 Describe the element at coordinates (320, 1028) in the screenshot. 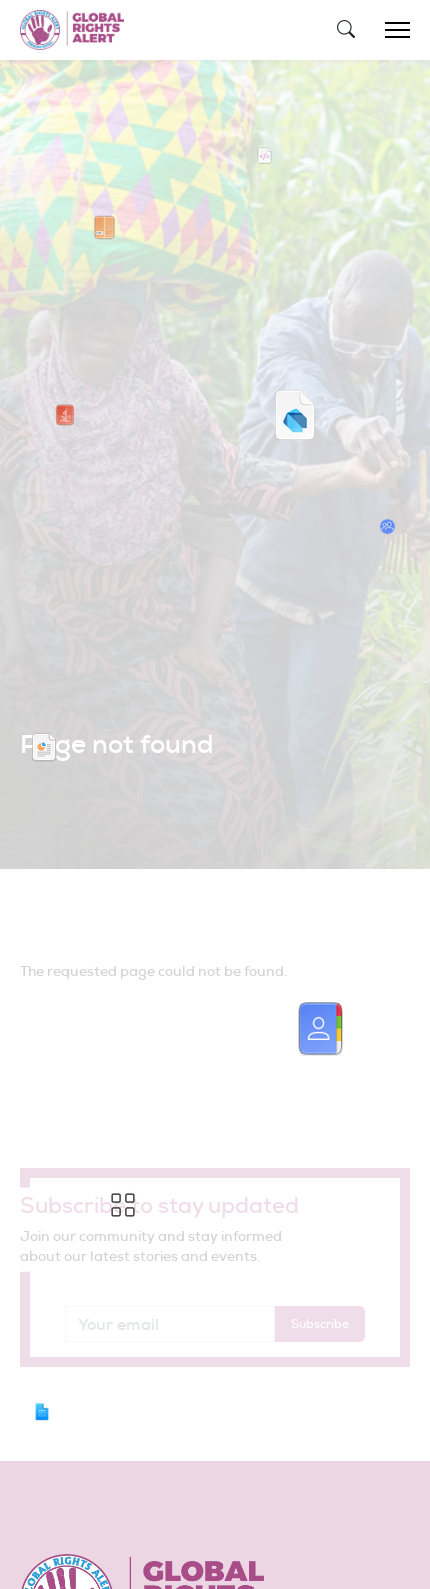

I see `open the contacts app` at that location.